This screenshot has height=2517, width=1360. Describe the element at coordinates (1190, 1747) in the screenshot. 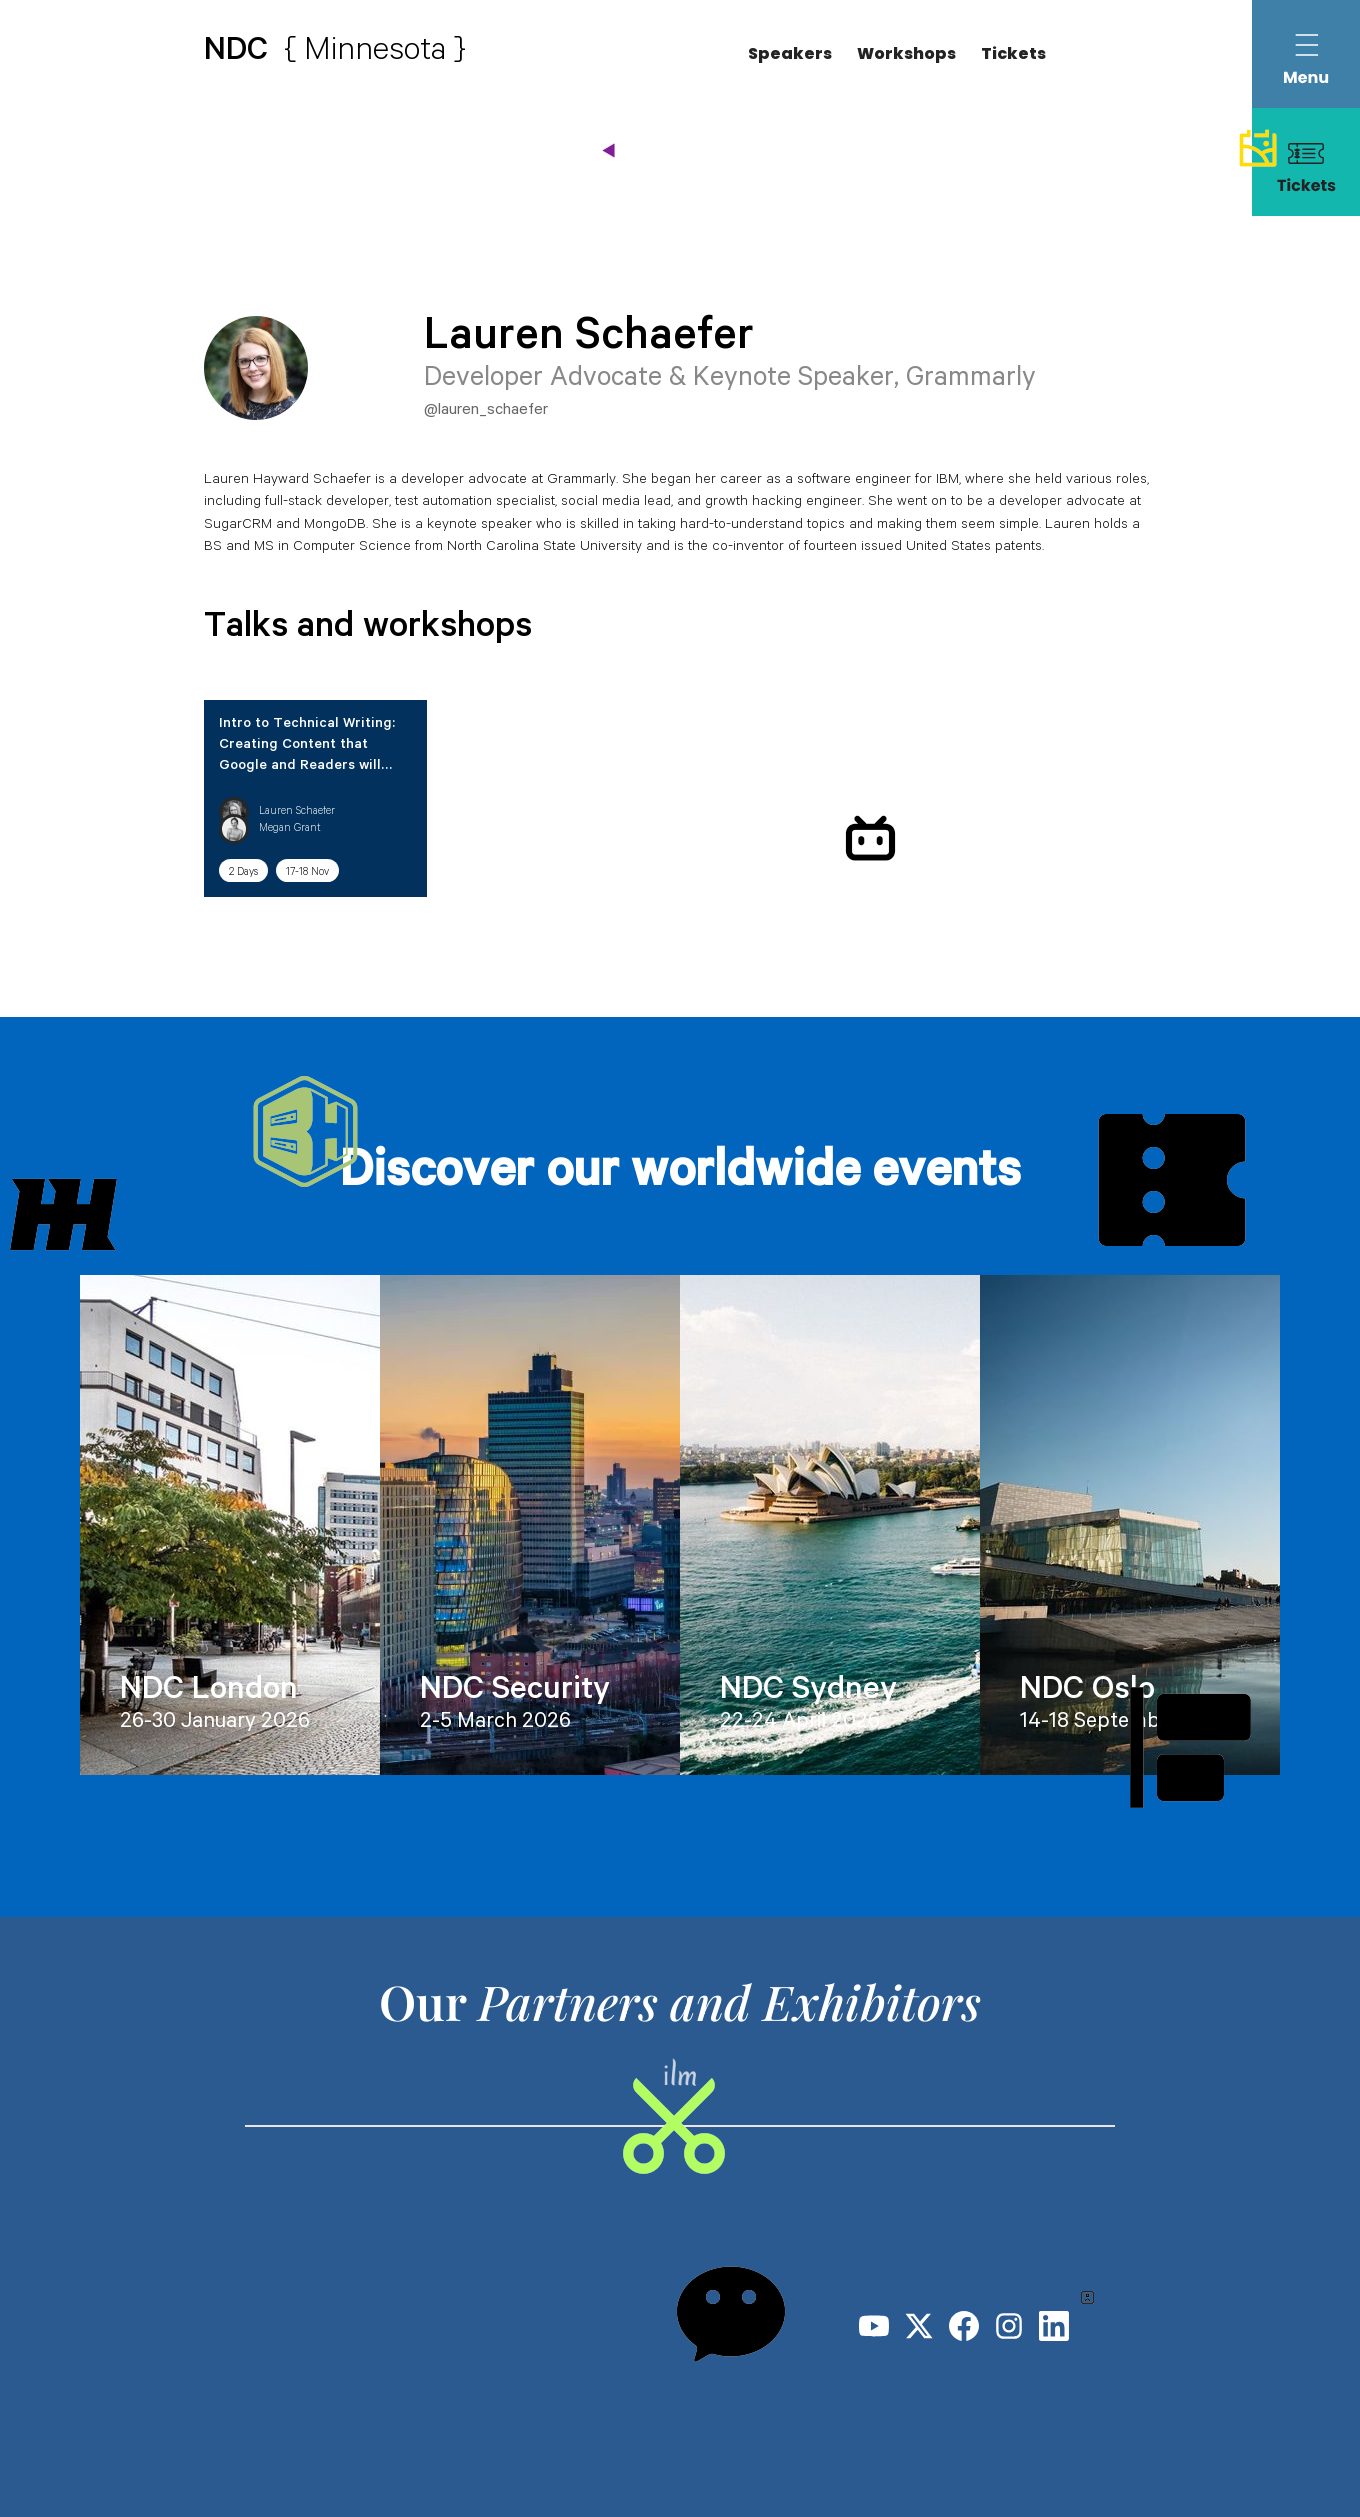

I see `align selected items to the left edge` at that location.